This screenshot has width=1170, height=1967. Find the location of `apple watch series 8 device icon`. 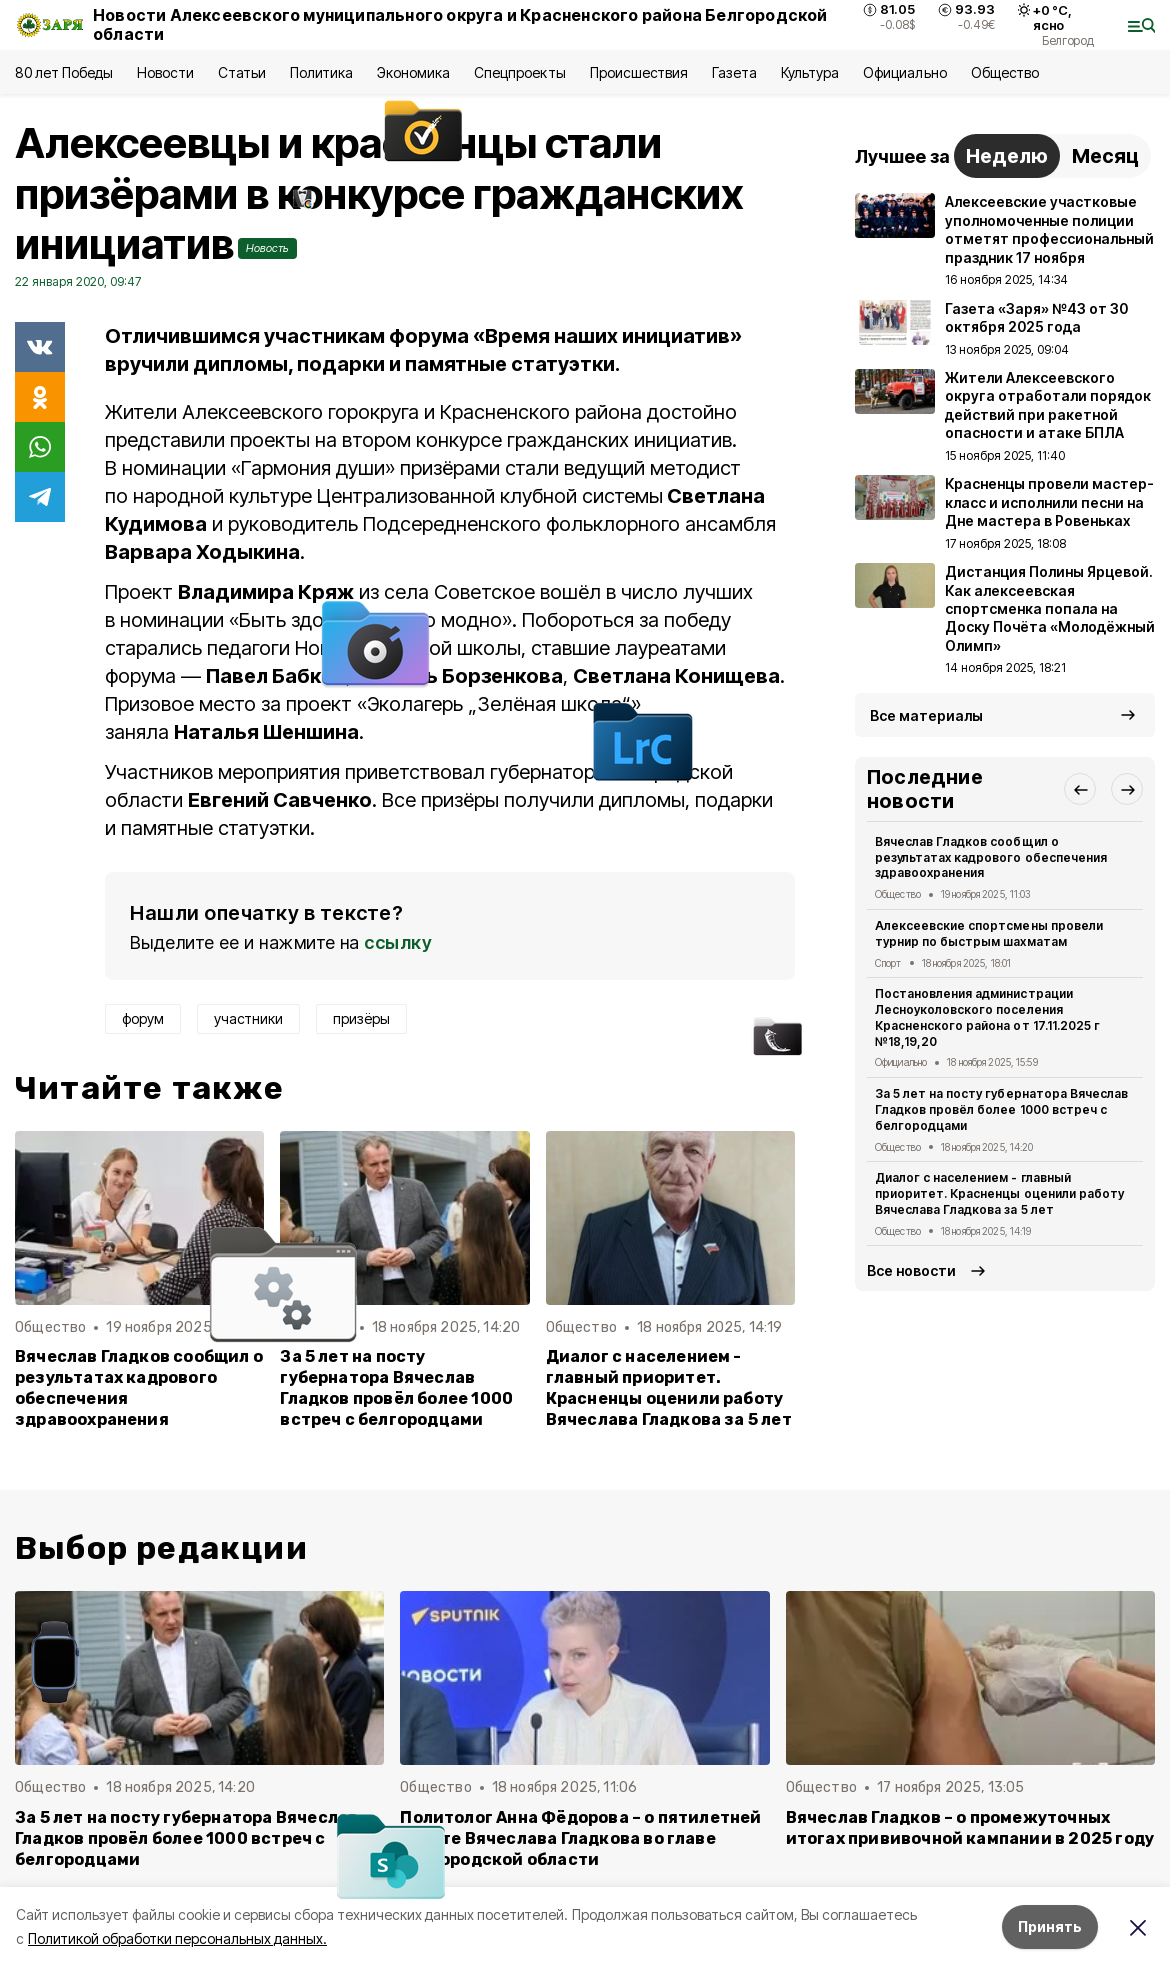

apple watch series 8 device icon is located at coordinates (54, 1662).